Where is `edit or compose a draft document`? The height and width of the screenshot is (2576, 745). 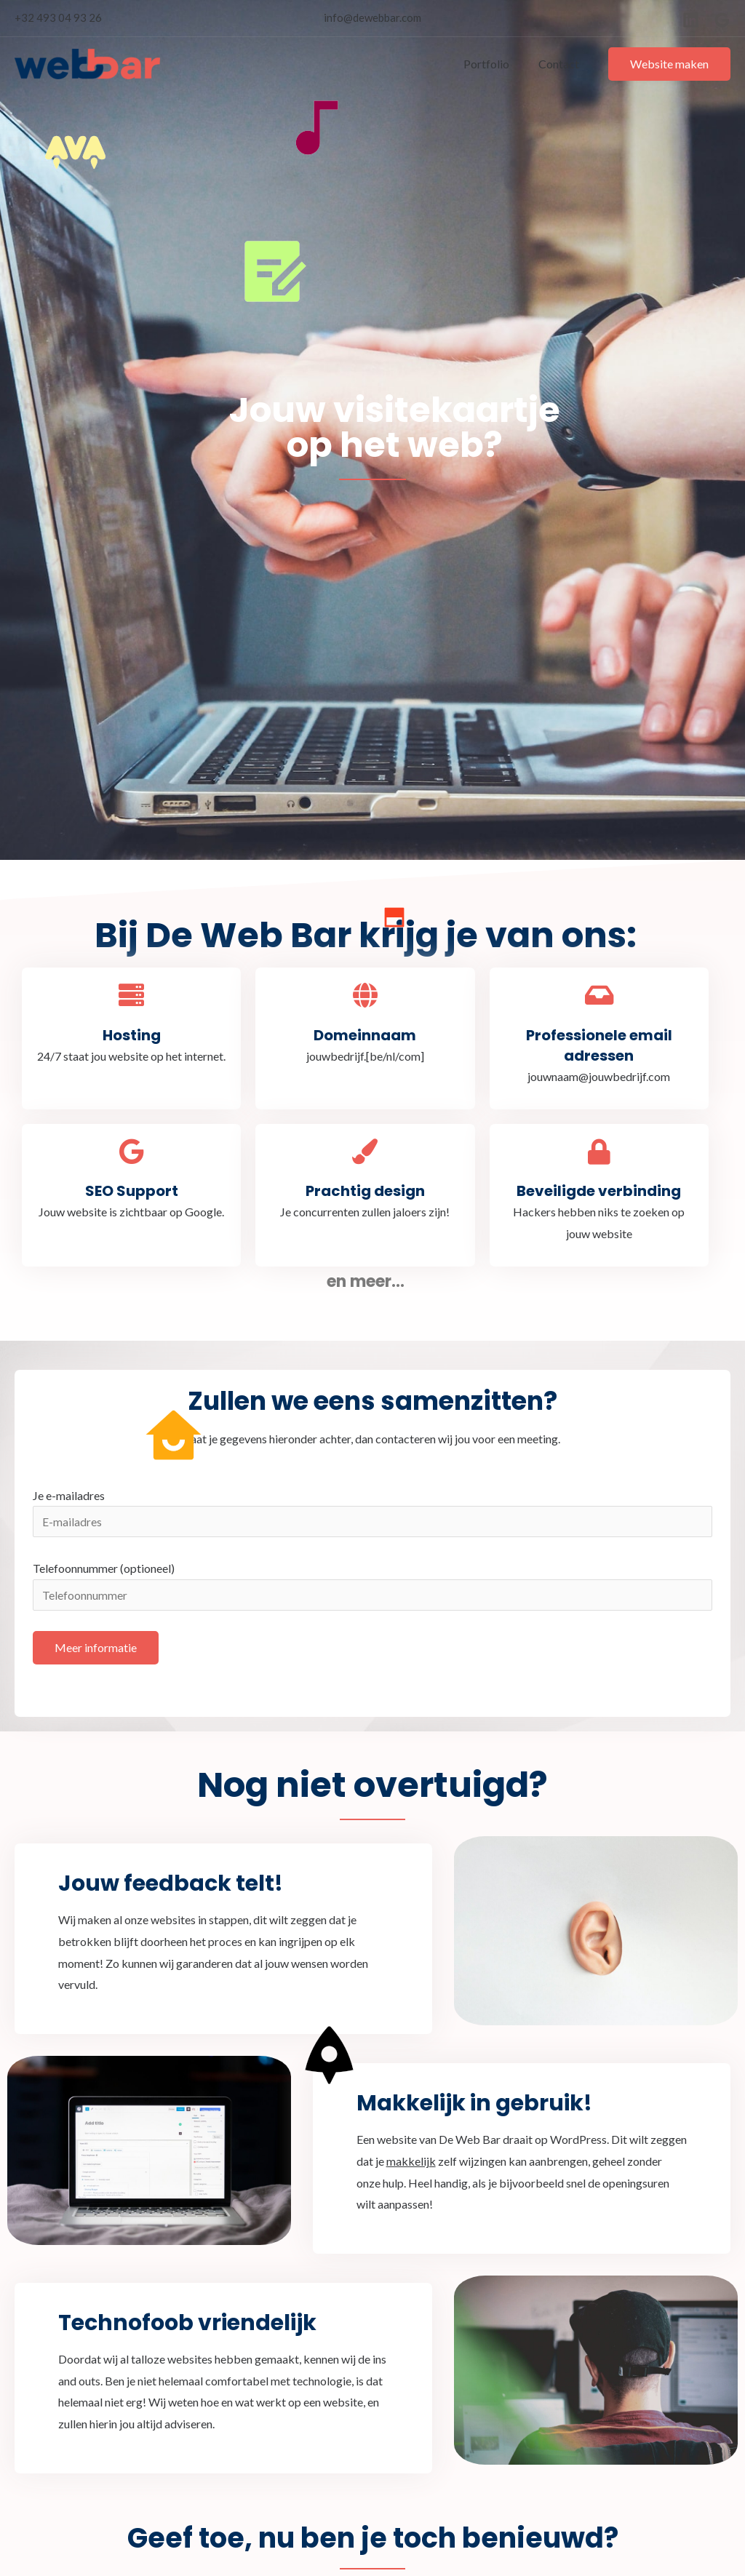
edit or compose a draft document is located at coordinates (272, 271).